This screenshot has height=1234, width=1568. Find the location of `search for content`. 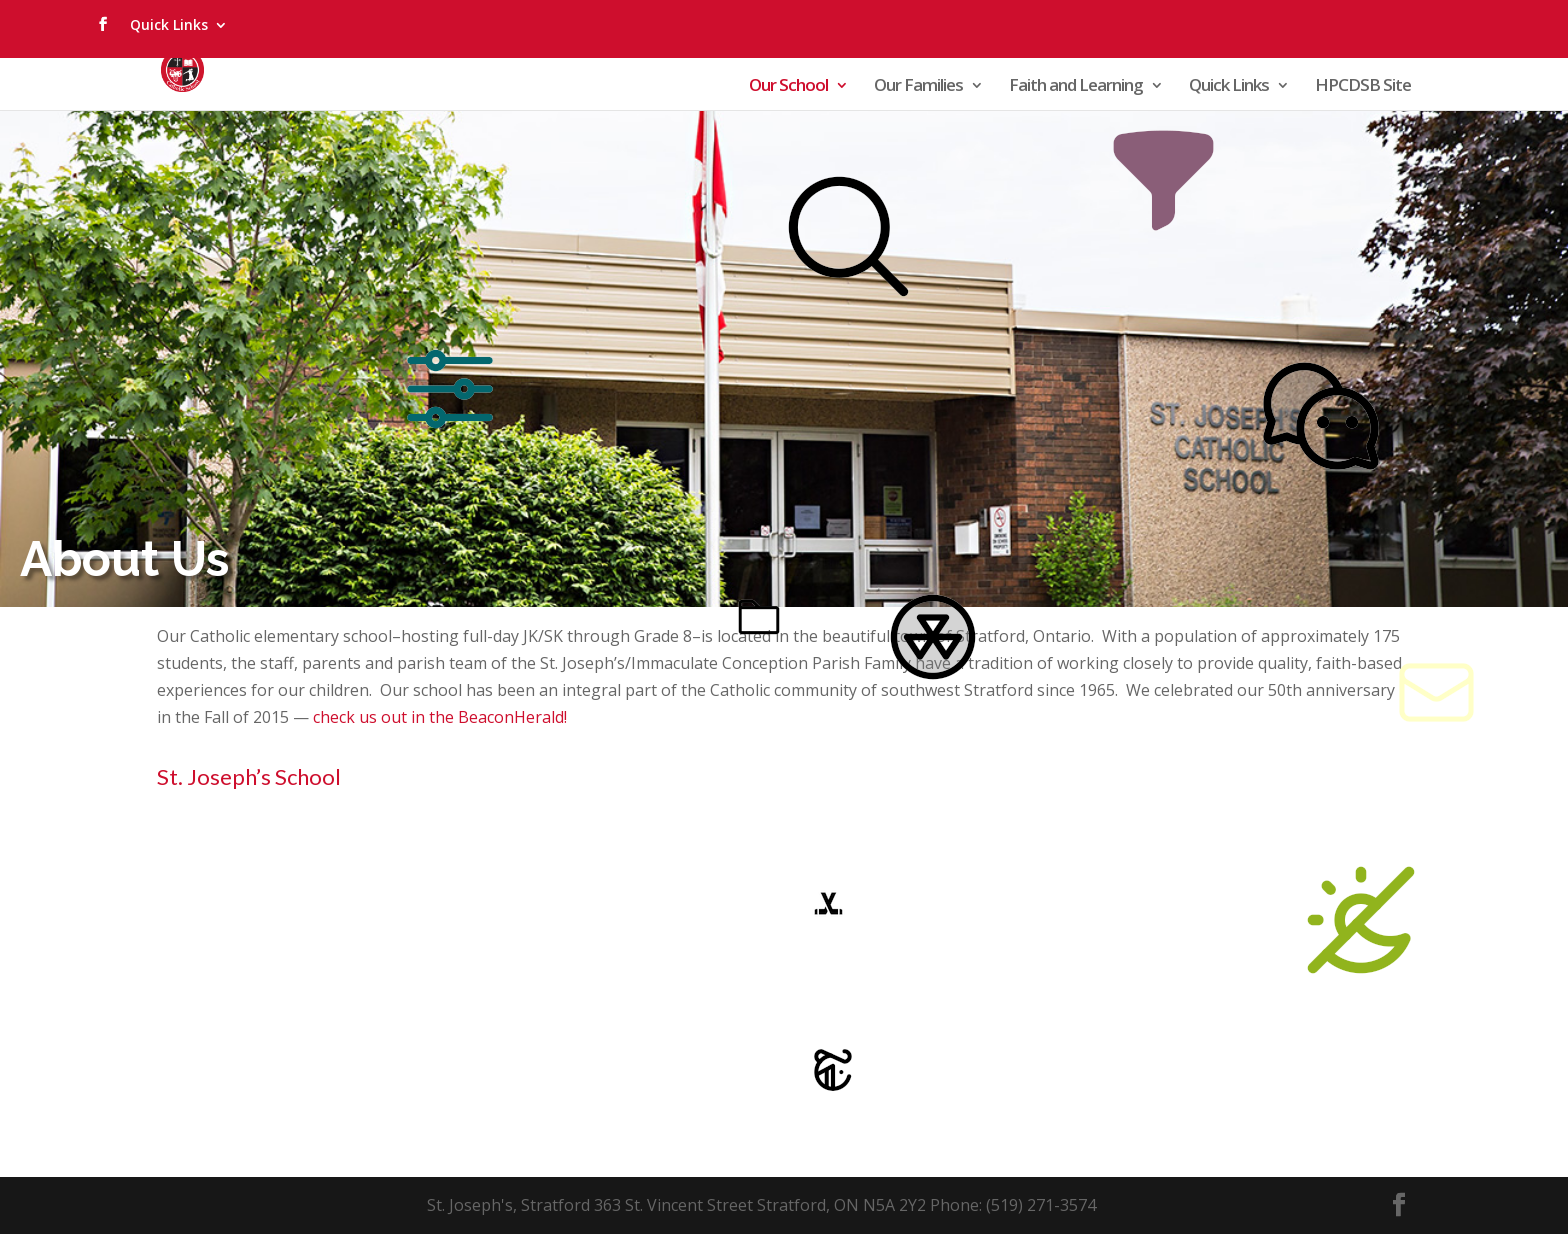

search for content is located at coordinates (848, 236).